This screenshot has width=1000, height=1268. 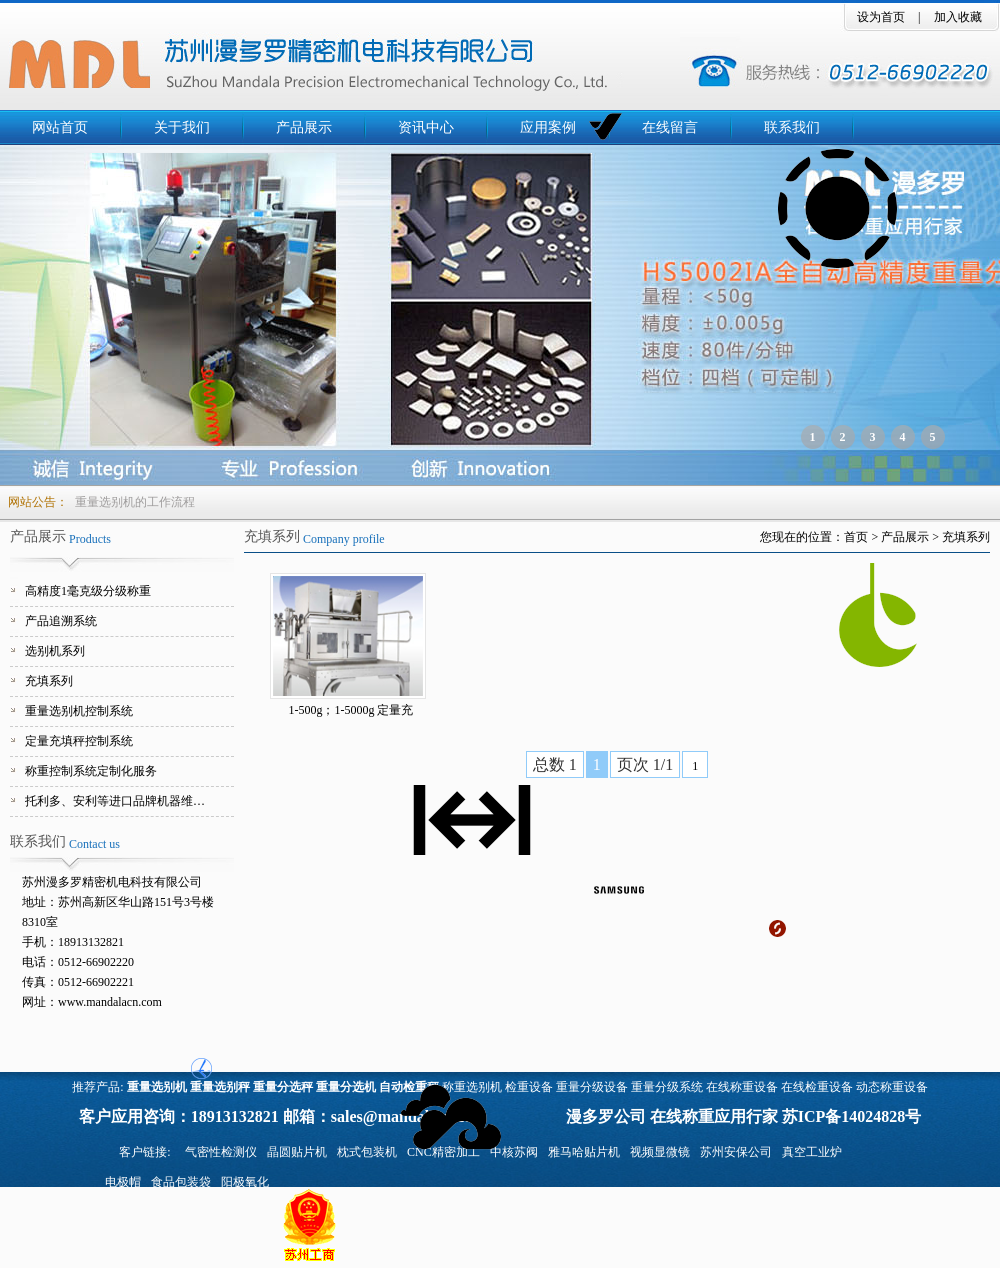 I want to click on open localsend app for local file sharing, so click(x=837, y=208).